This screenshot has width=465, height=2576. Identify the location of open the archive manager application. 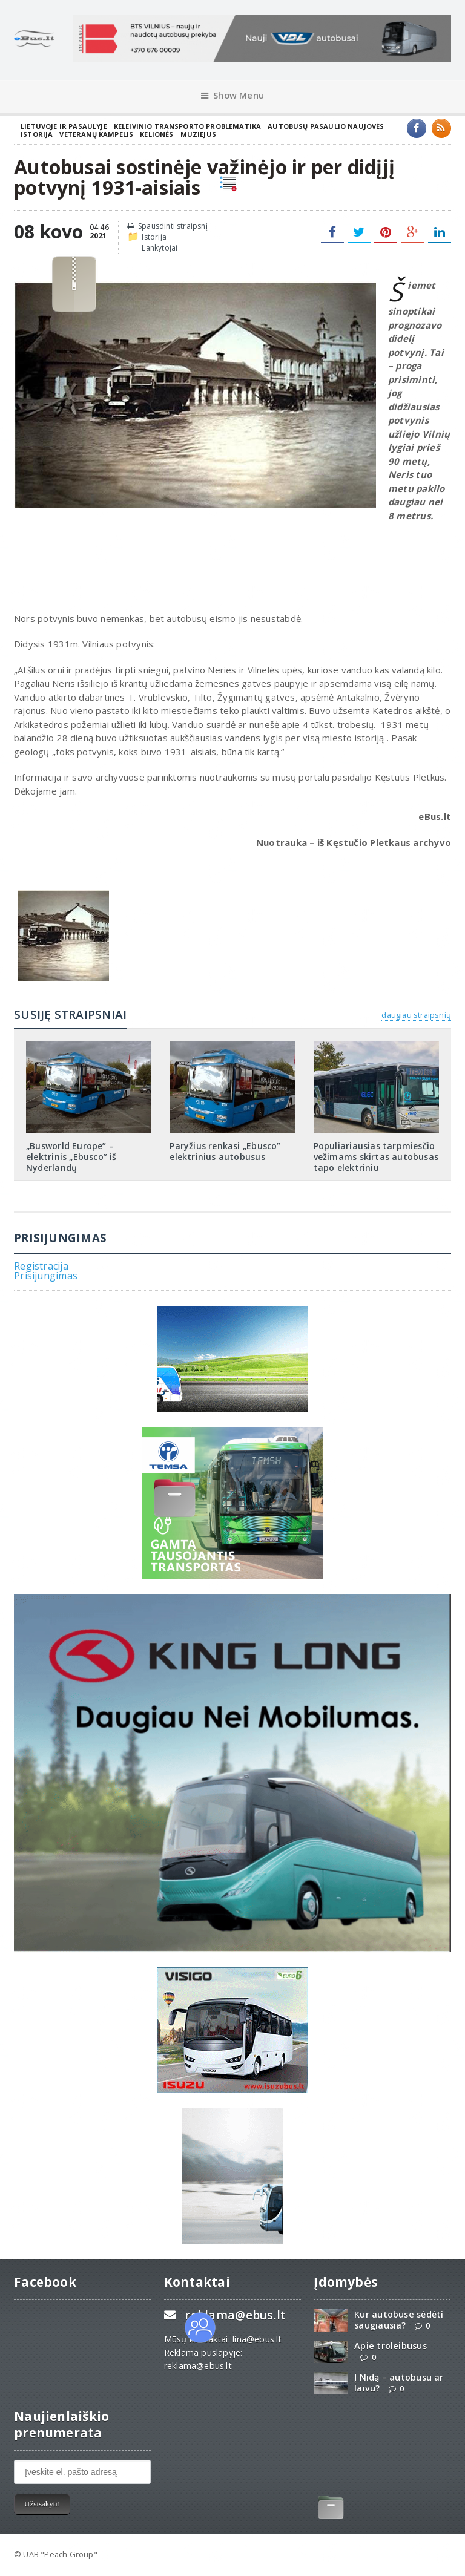
(74, 284).